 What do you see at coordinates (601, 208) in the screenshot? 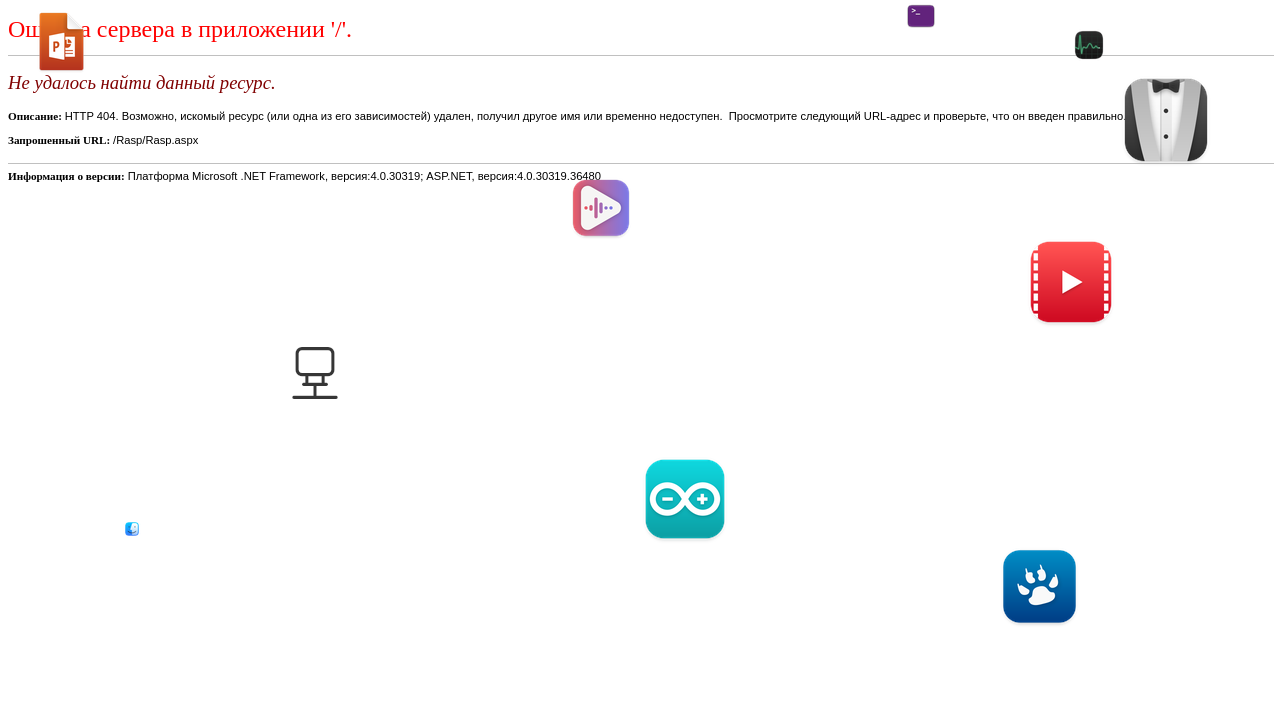
I see `open decibels audio player app` at bounding box center [601, 208].